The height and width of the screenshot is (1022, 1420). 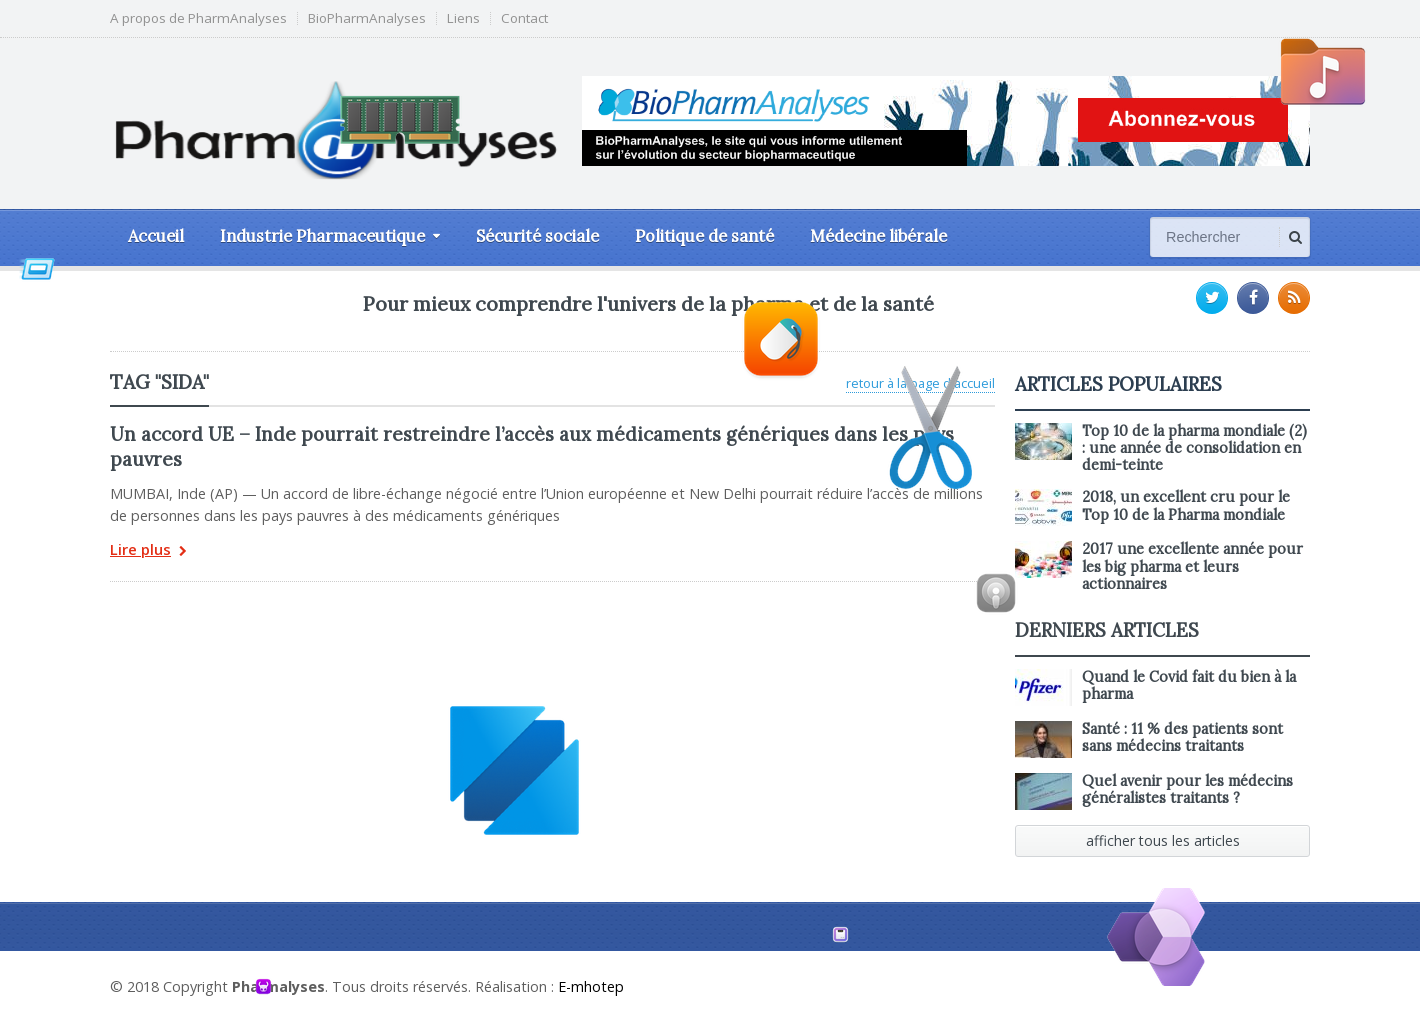 I want to click on open kid3 audio tag editor, so click(x=781, y=339).